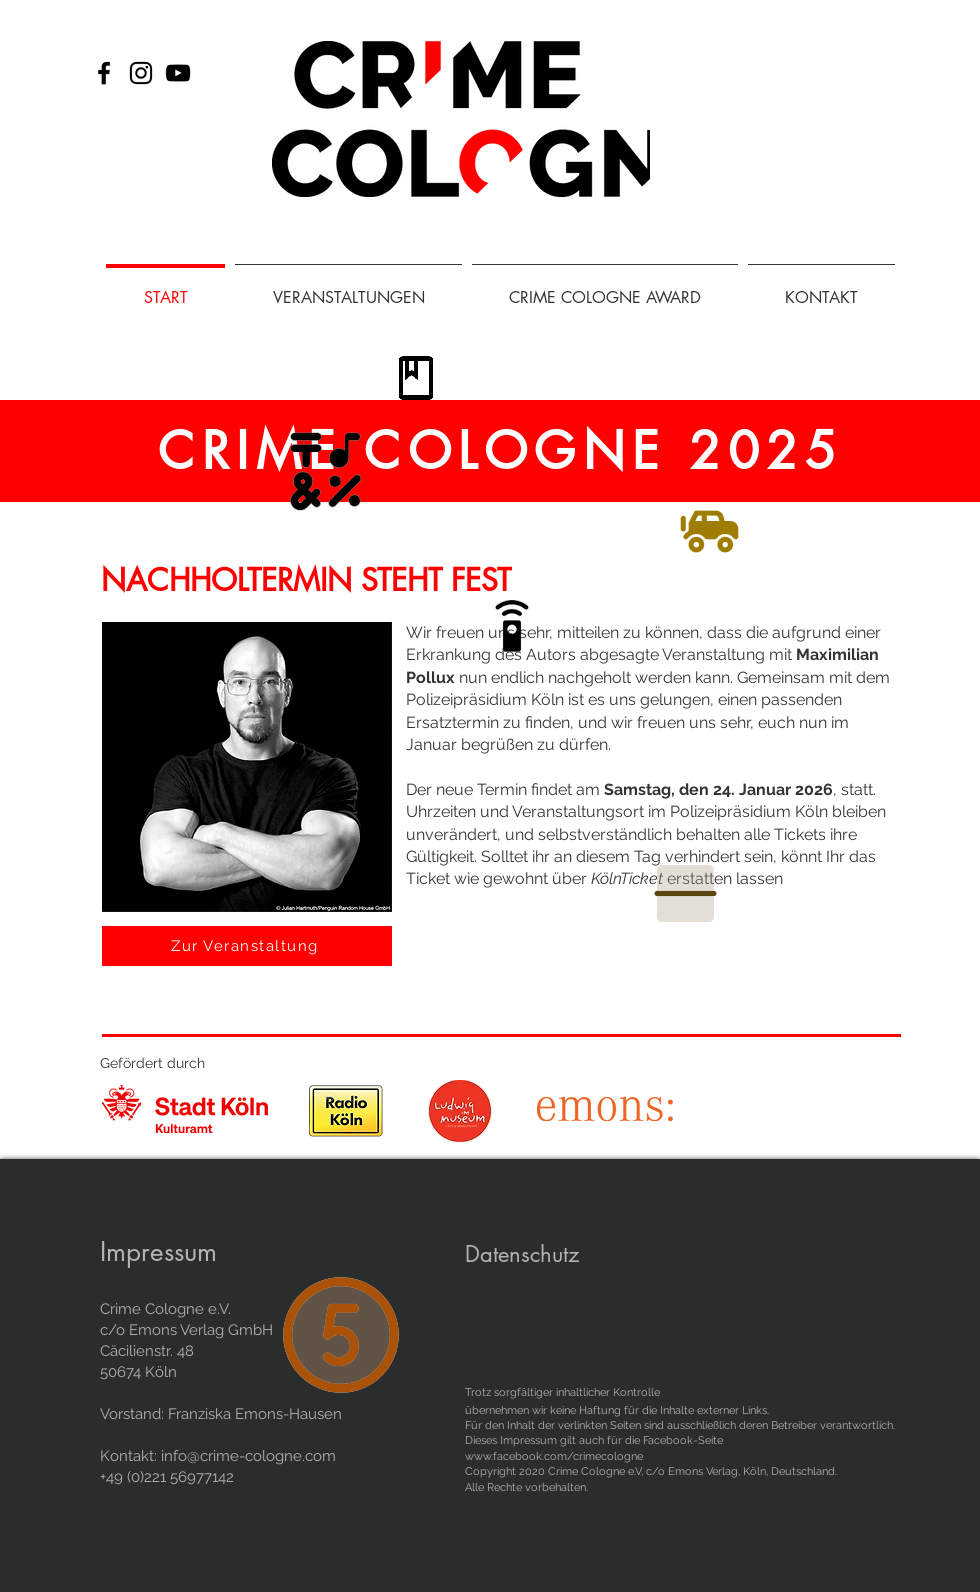 This screenshot has width=980, height=1592. Describe the element at coordinates (341, 1335) in the screenshot. I see `indicates step five in a multi-step process` at that location.